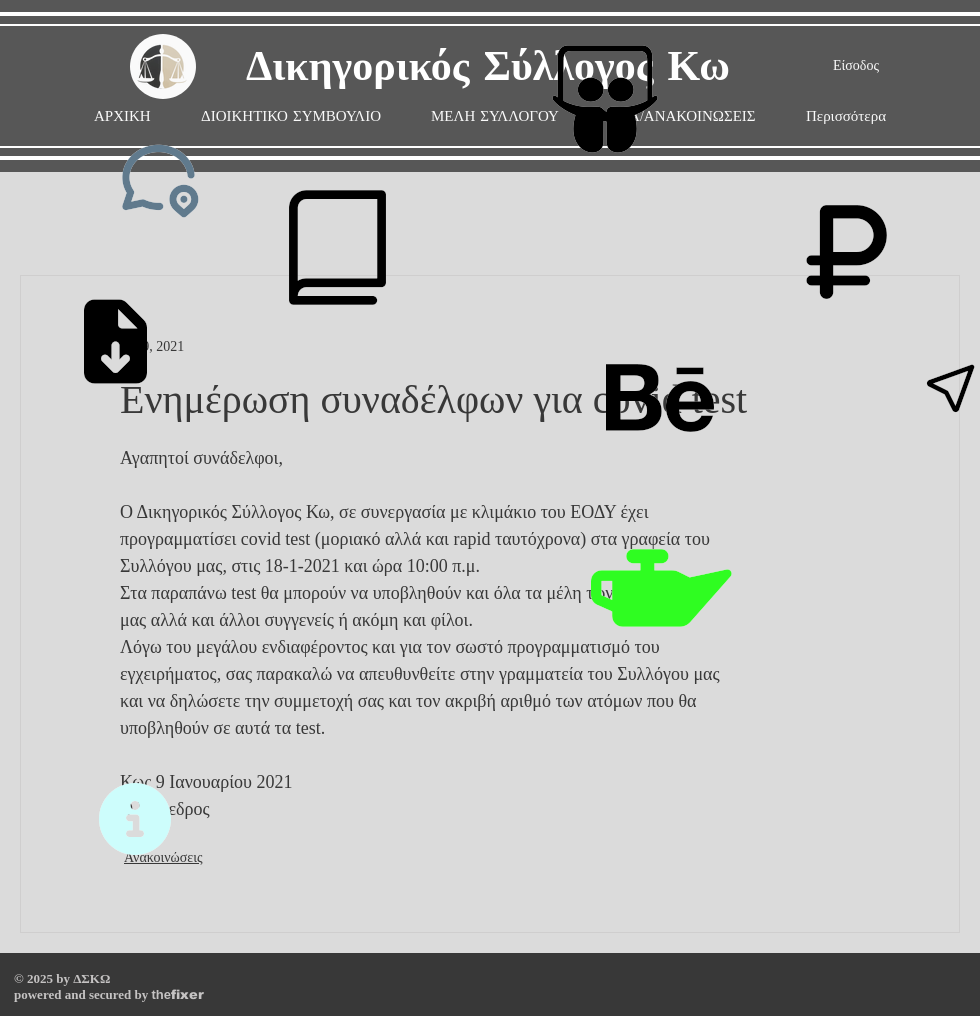  I want to click on pin a conversation to a location, so click(158, 177).